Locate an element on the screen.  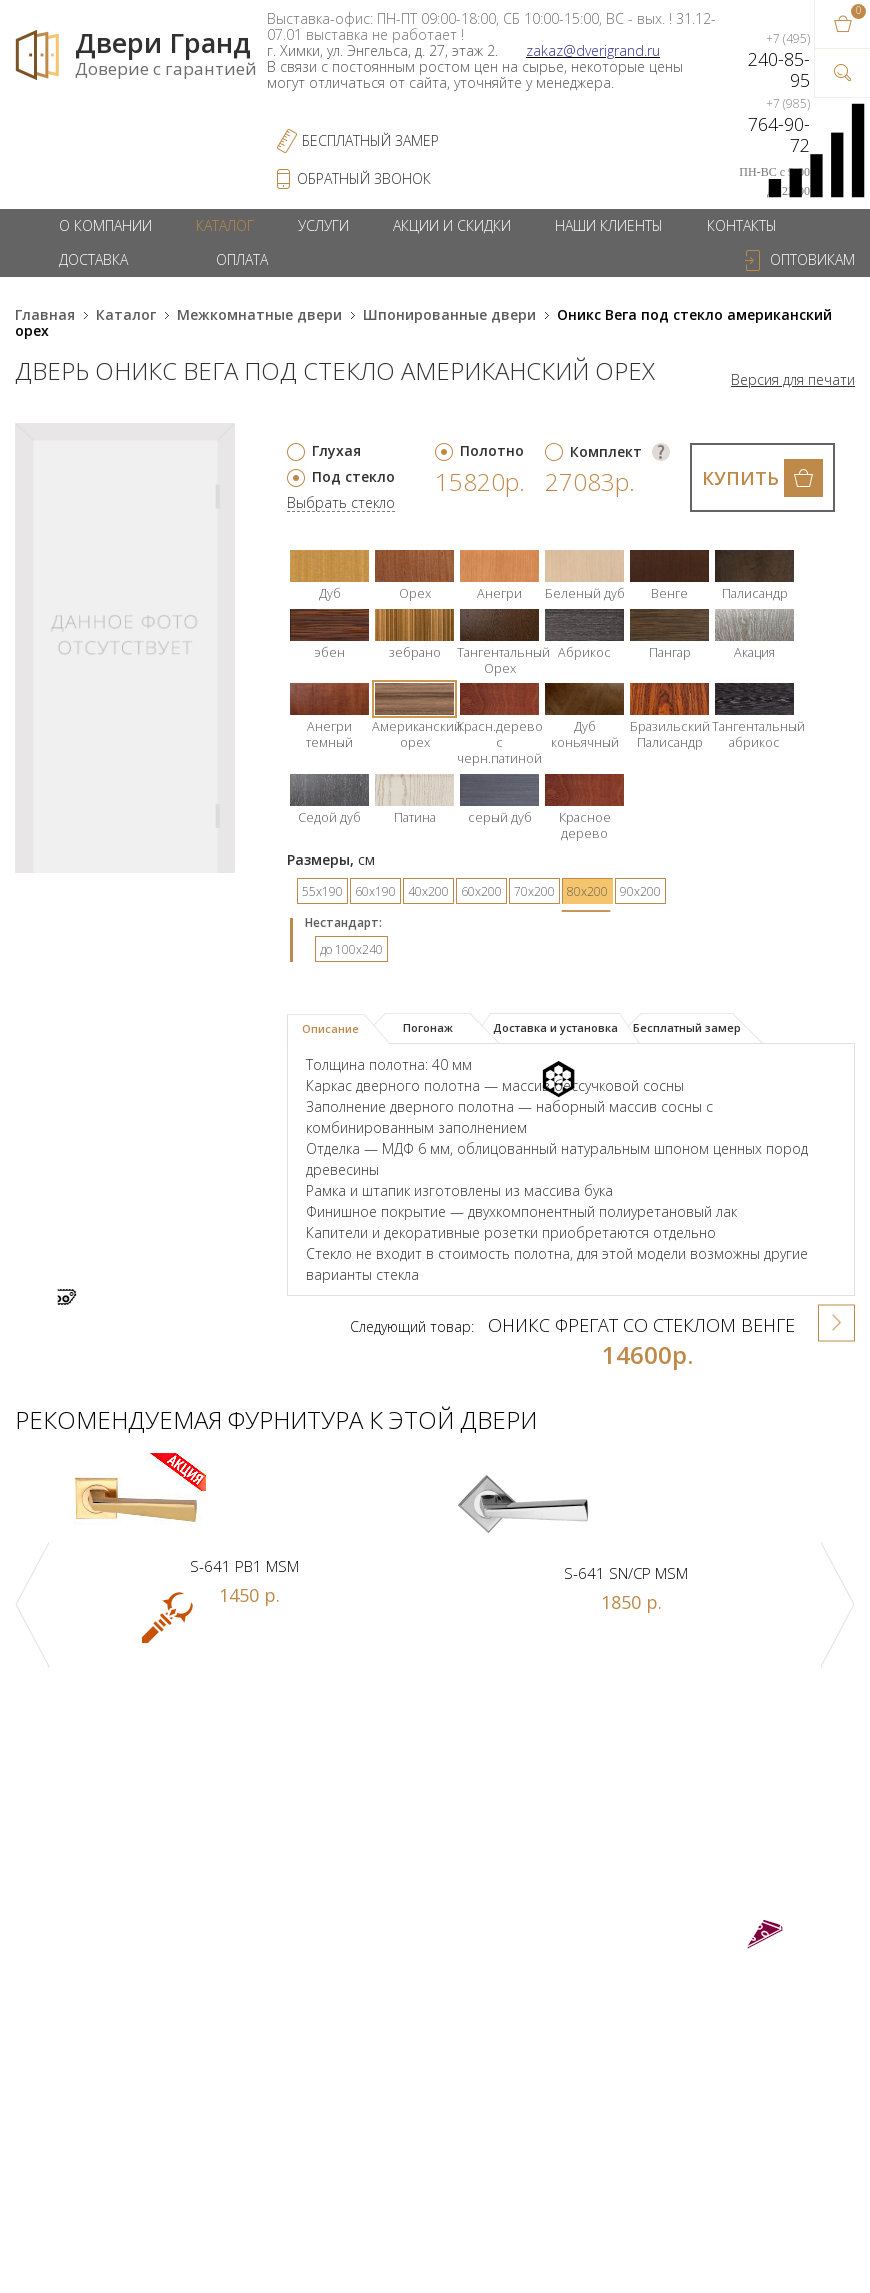
indicates cellular or network signal strength is located at coordinates (816, 150).